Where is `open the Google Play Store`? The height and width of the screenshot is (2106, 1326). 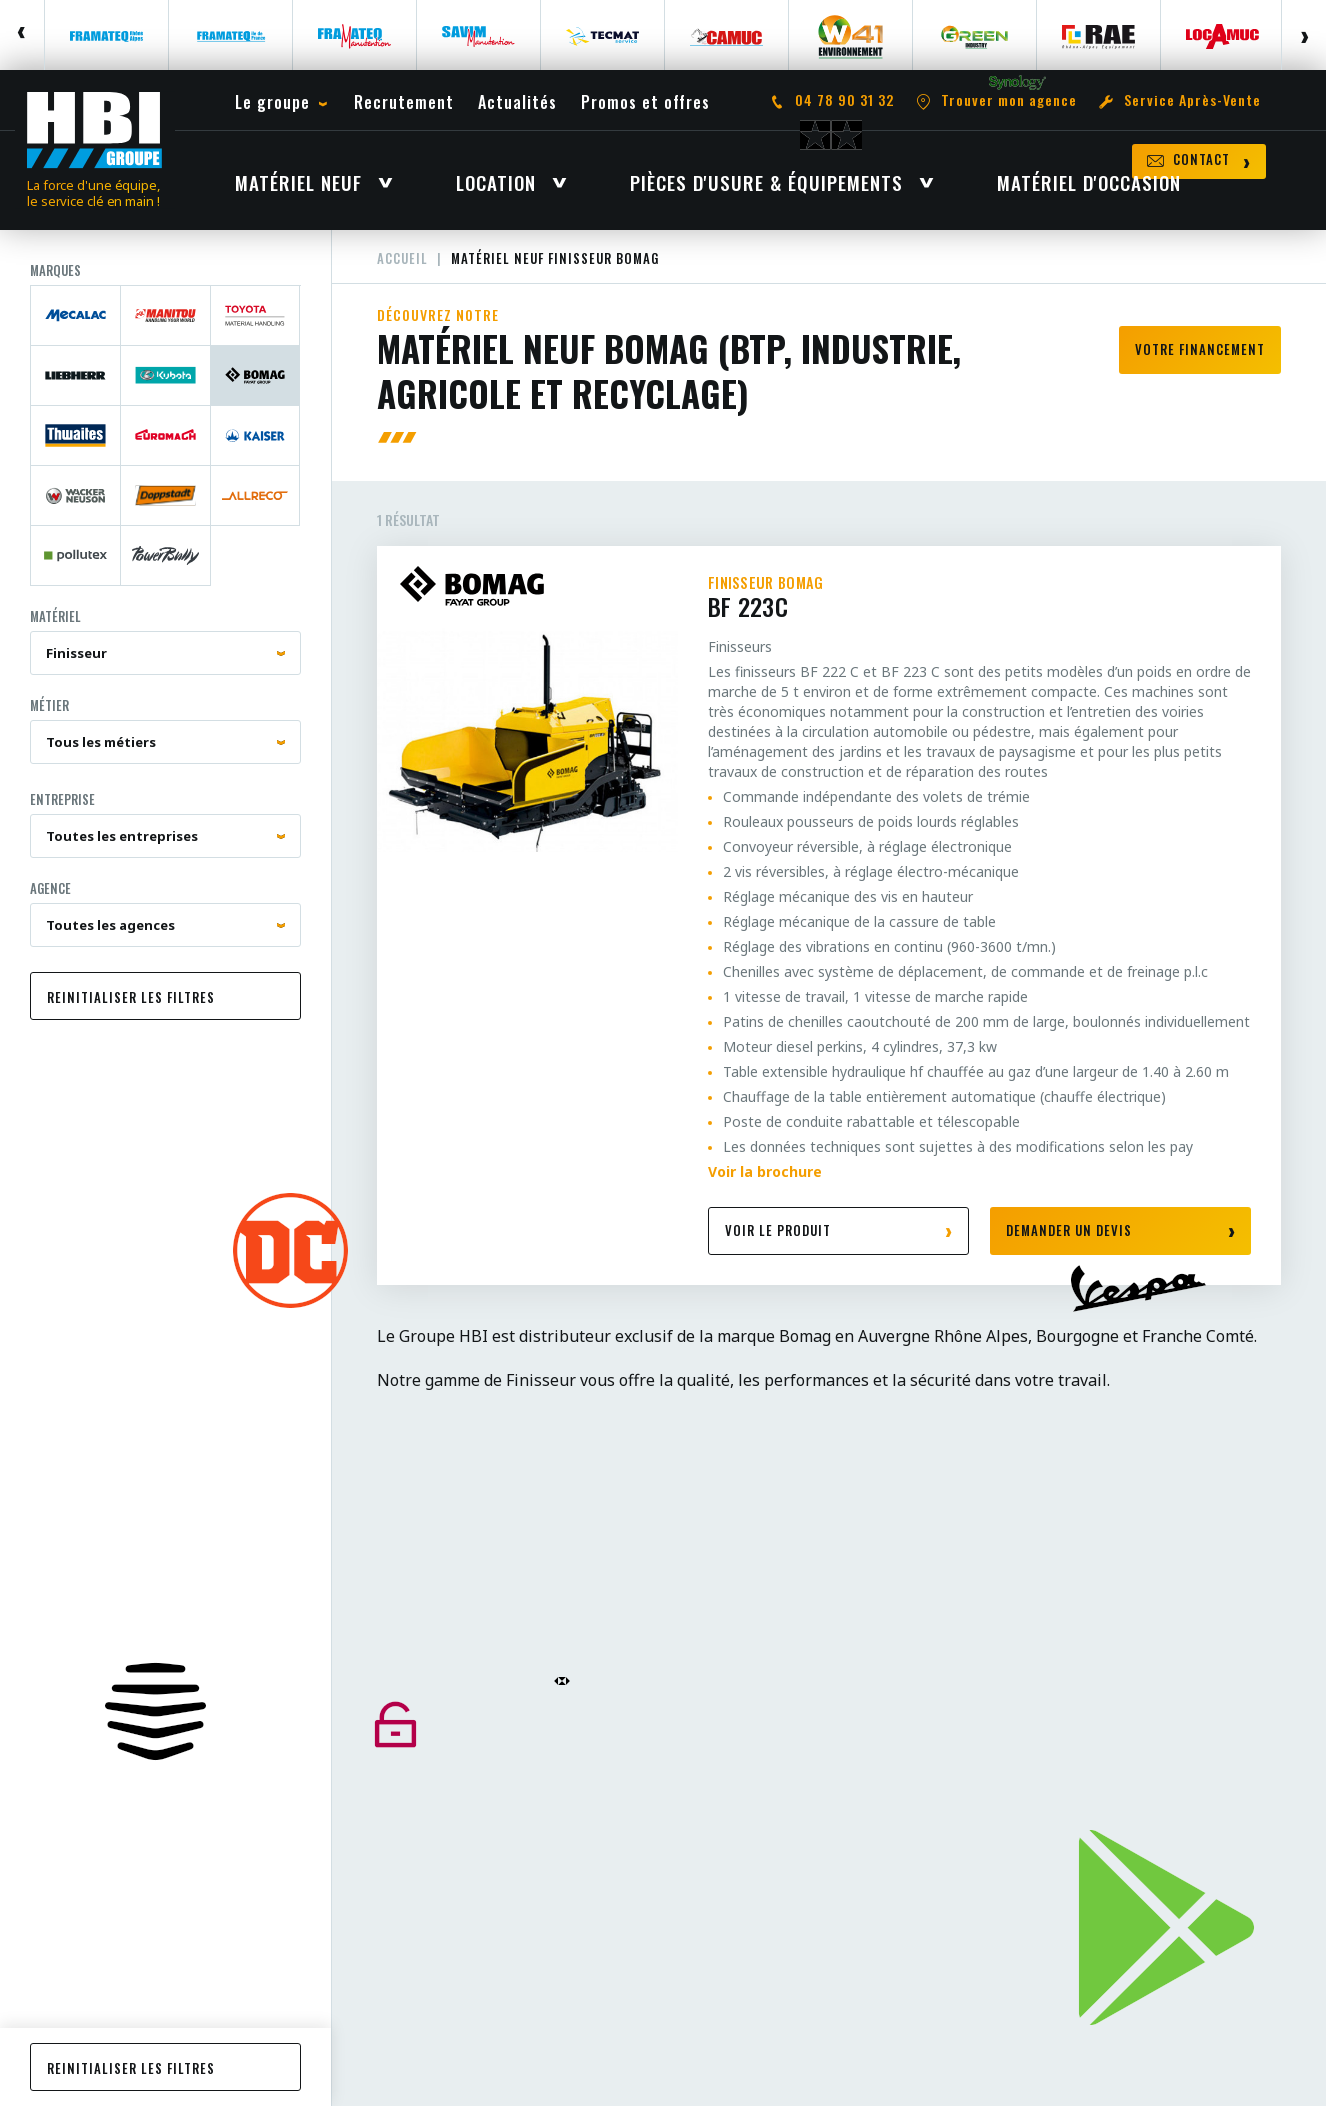 open the Google Play Store is located at coordinates (1166, 1927).